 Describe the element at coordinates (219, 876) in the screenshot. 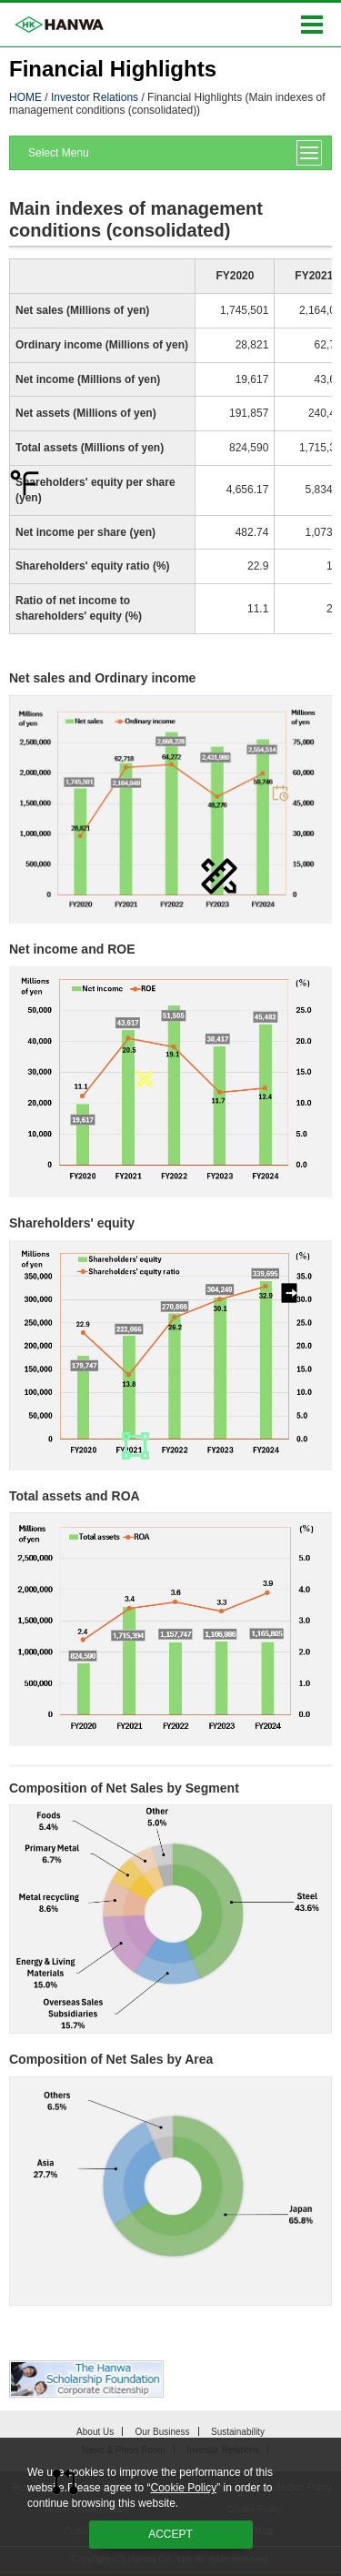

I see `access design tools` at that location.